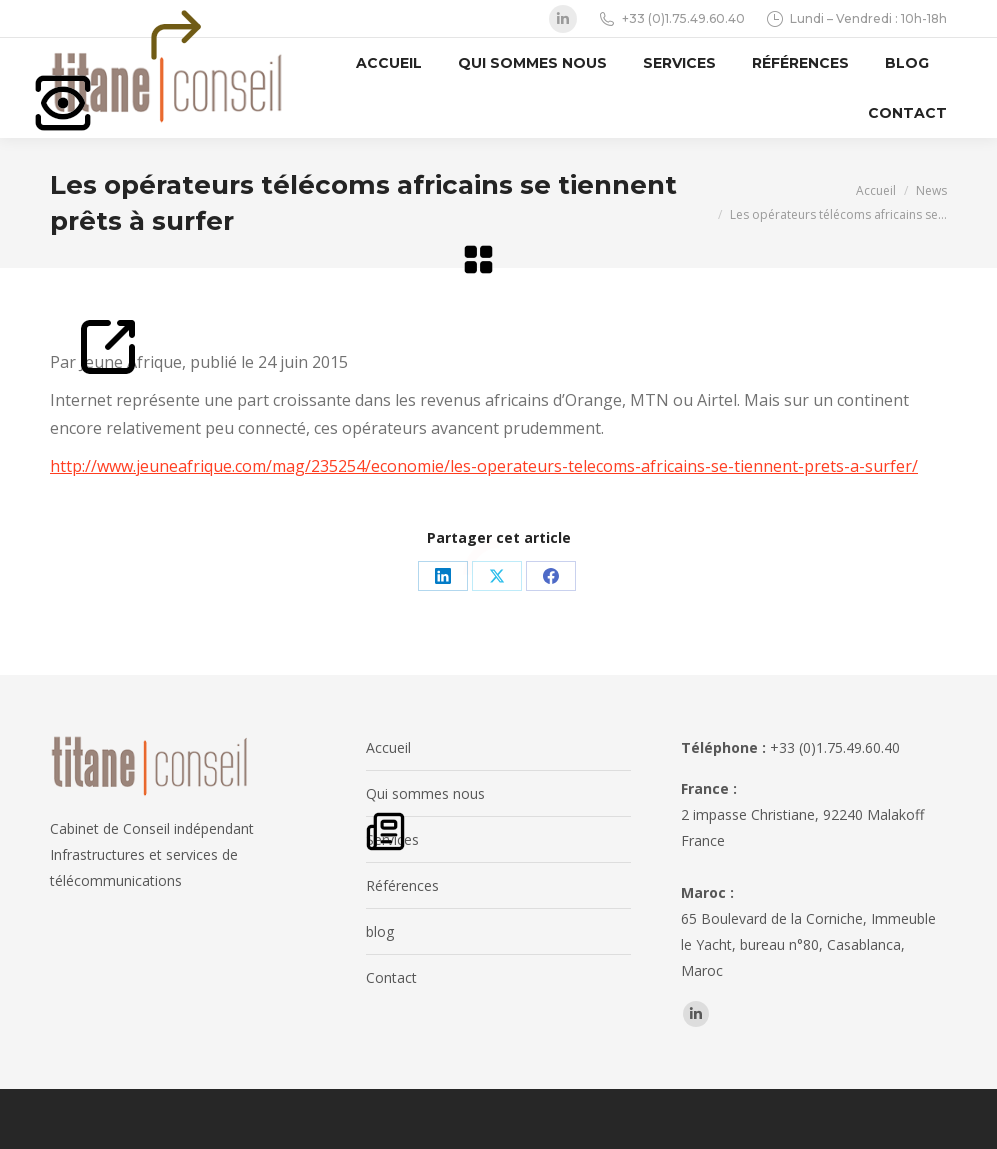 This screenshot has width=997, height=1149. What do you see at coordinates (385, 831) in the screenshot?
I see `view news articles or updates` at bounding box center [385, 831].